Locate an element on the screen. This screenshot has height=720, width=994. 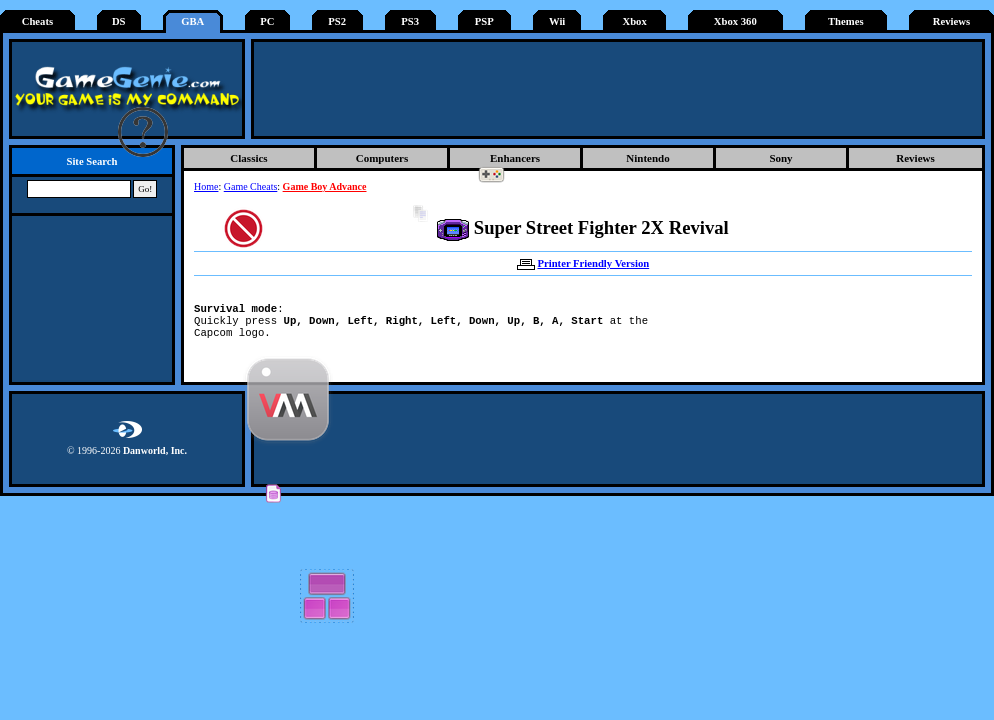
delete or remove selected item is located at coordinates (243, 228).